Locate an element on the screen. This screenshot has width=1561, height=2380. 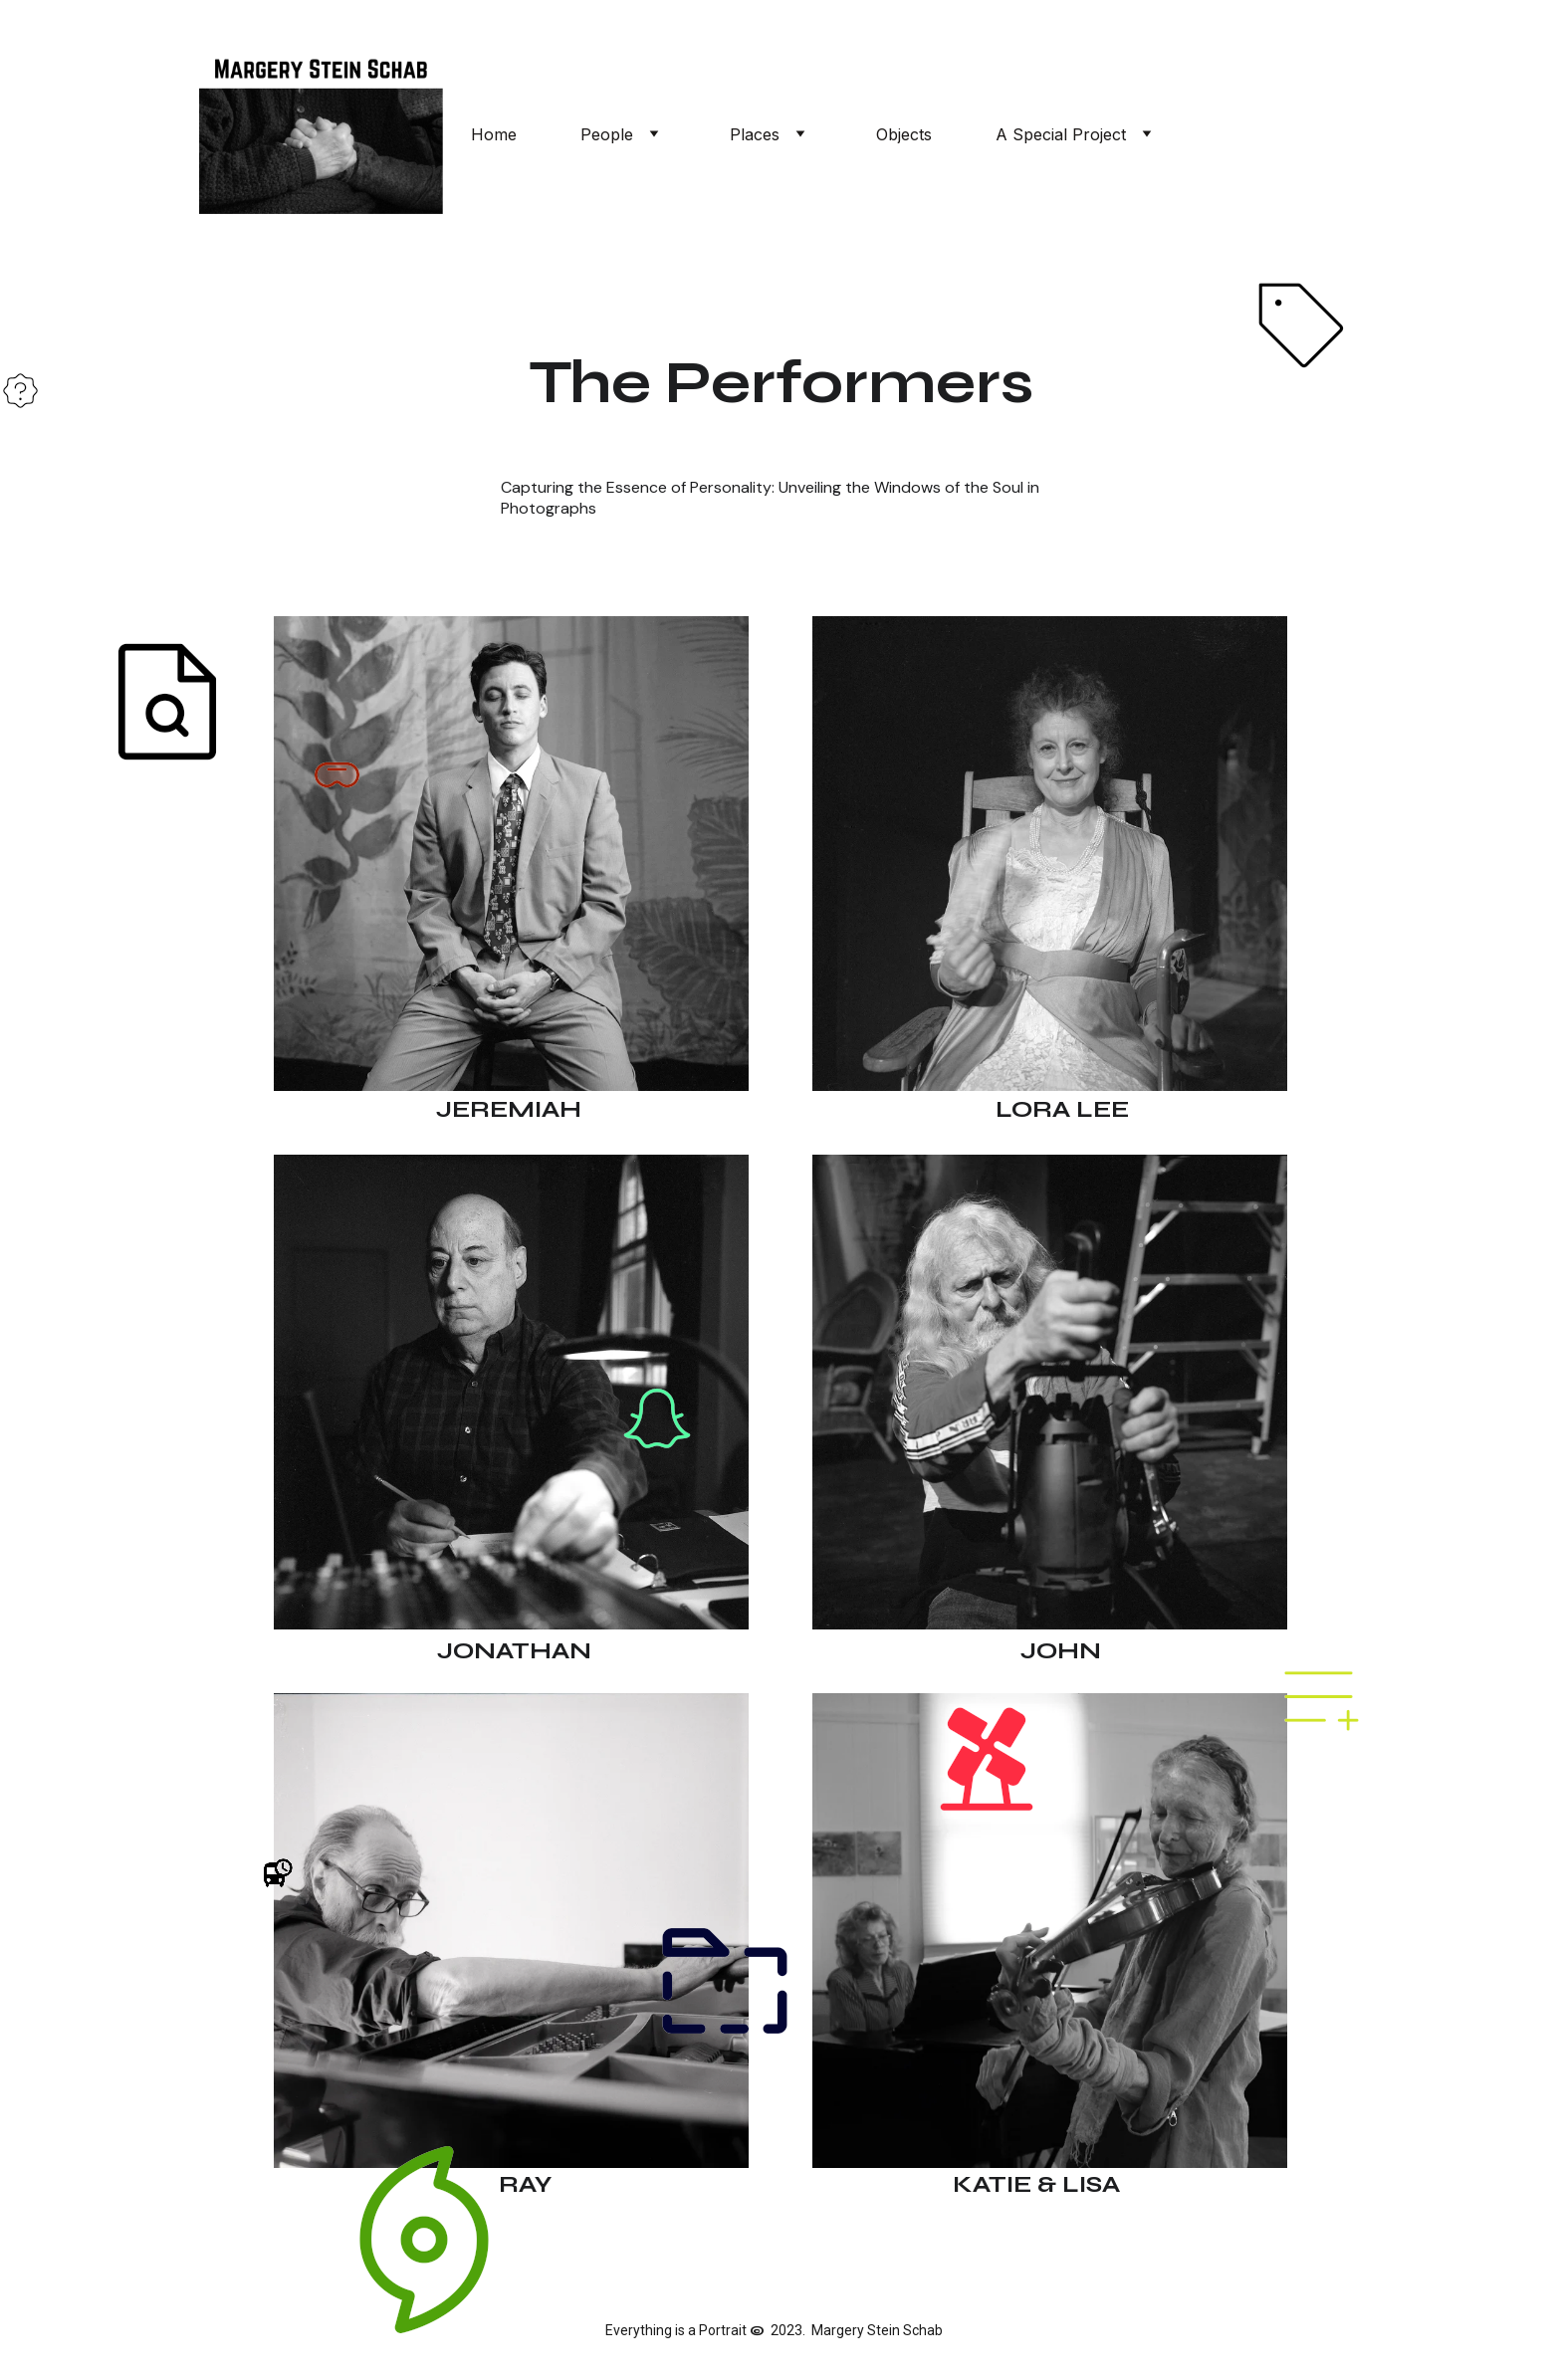
access virtual reality or AR settings is located at coordinates (336, 774).